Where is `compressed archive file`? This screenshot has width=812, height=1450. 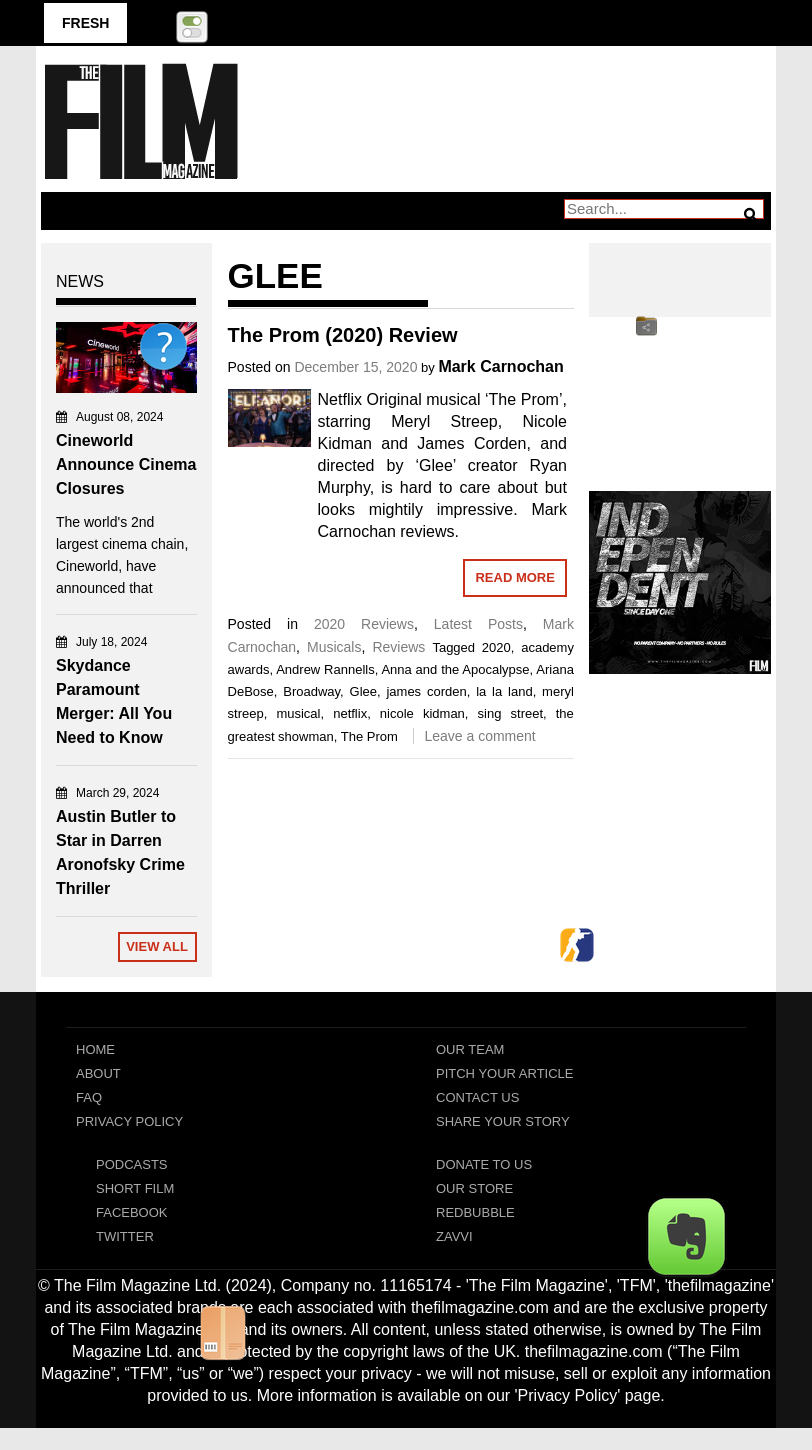
compressed archive file is located at coordinates (223, 1333).